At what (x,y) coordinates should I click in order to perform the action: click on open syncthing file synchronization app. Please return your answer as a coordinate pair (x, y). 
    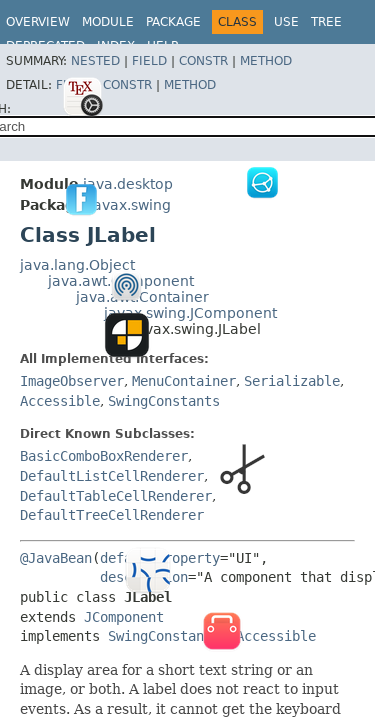
    Looking at the image, I should click on (262, 182).